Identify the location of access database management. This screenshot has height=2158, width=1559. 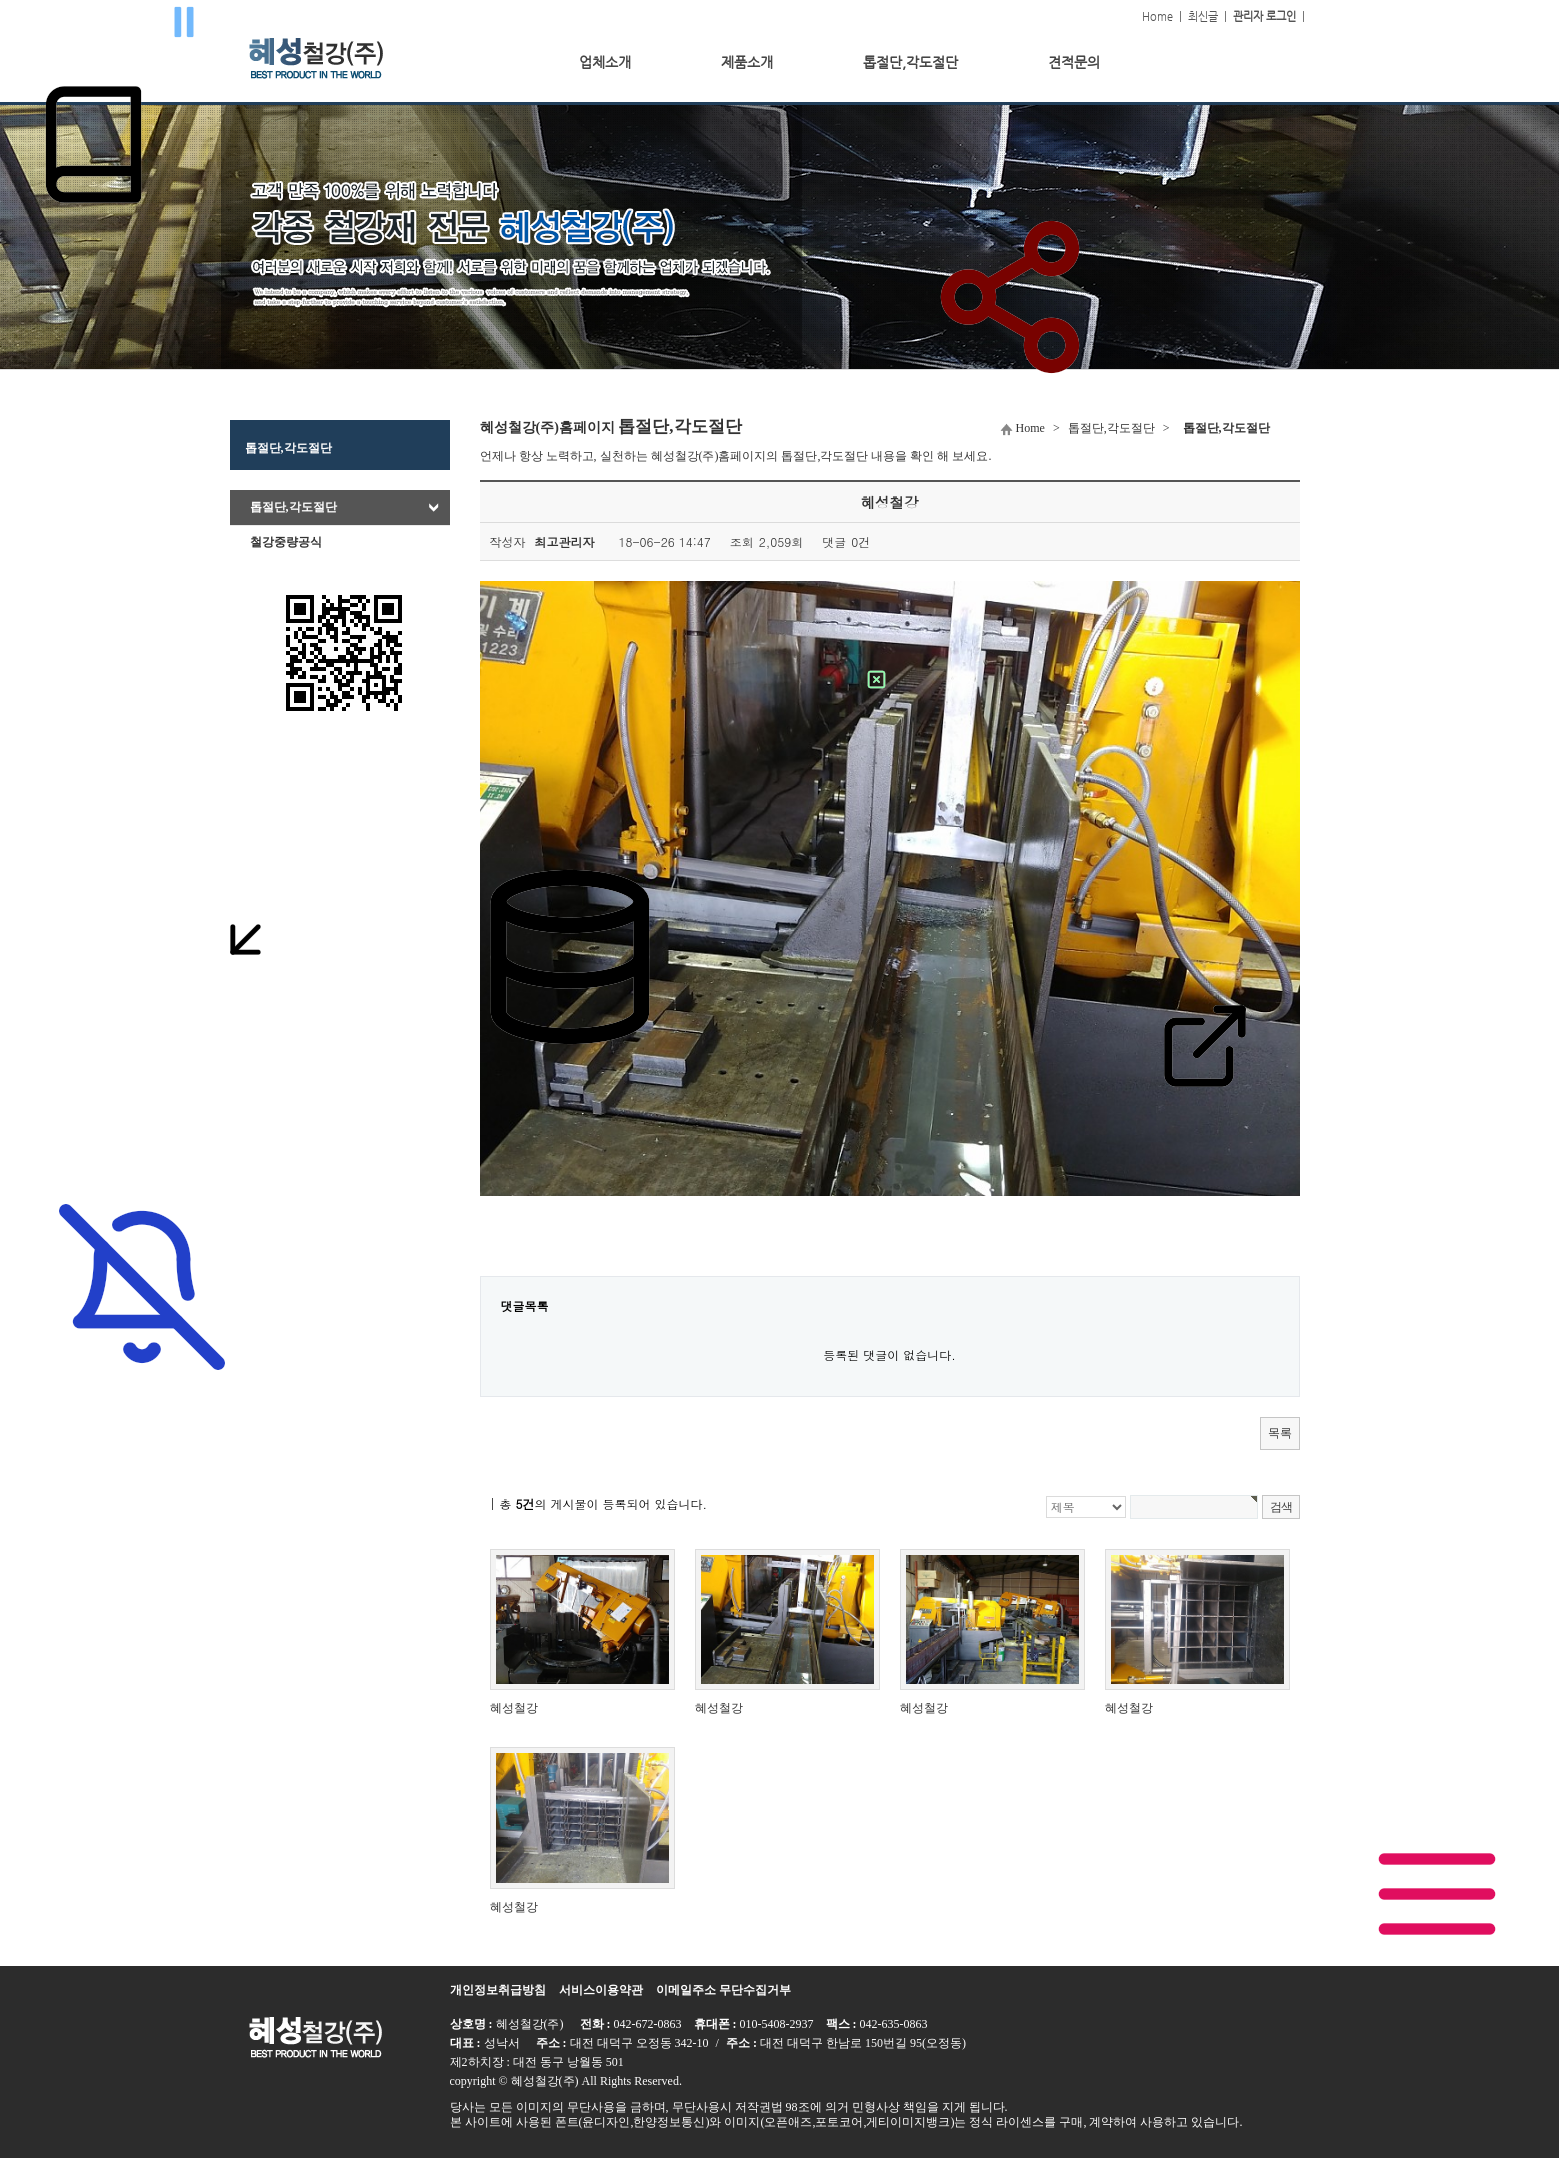
(570, 957).